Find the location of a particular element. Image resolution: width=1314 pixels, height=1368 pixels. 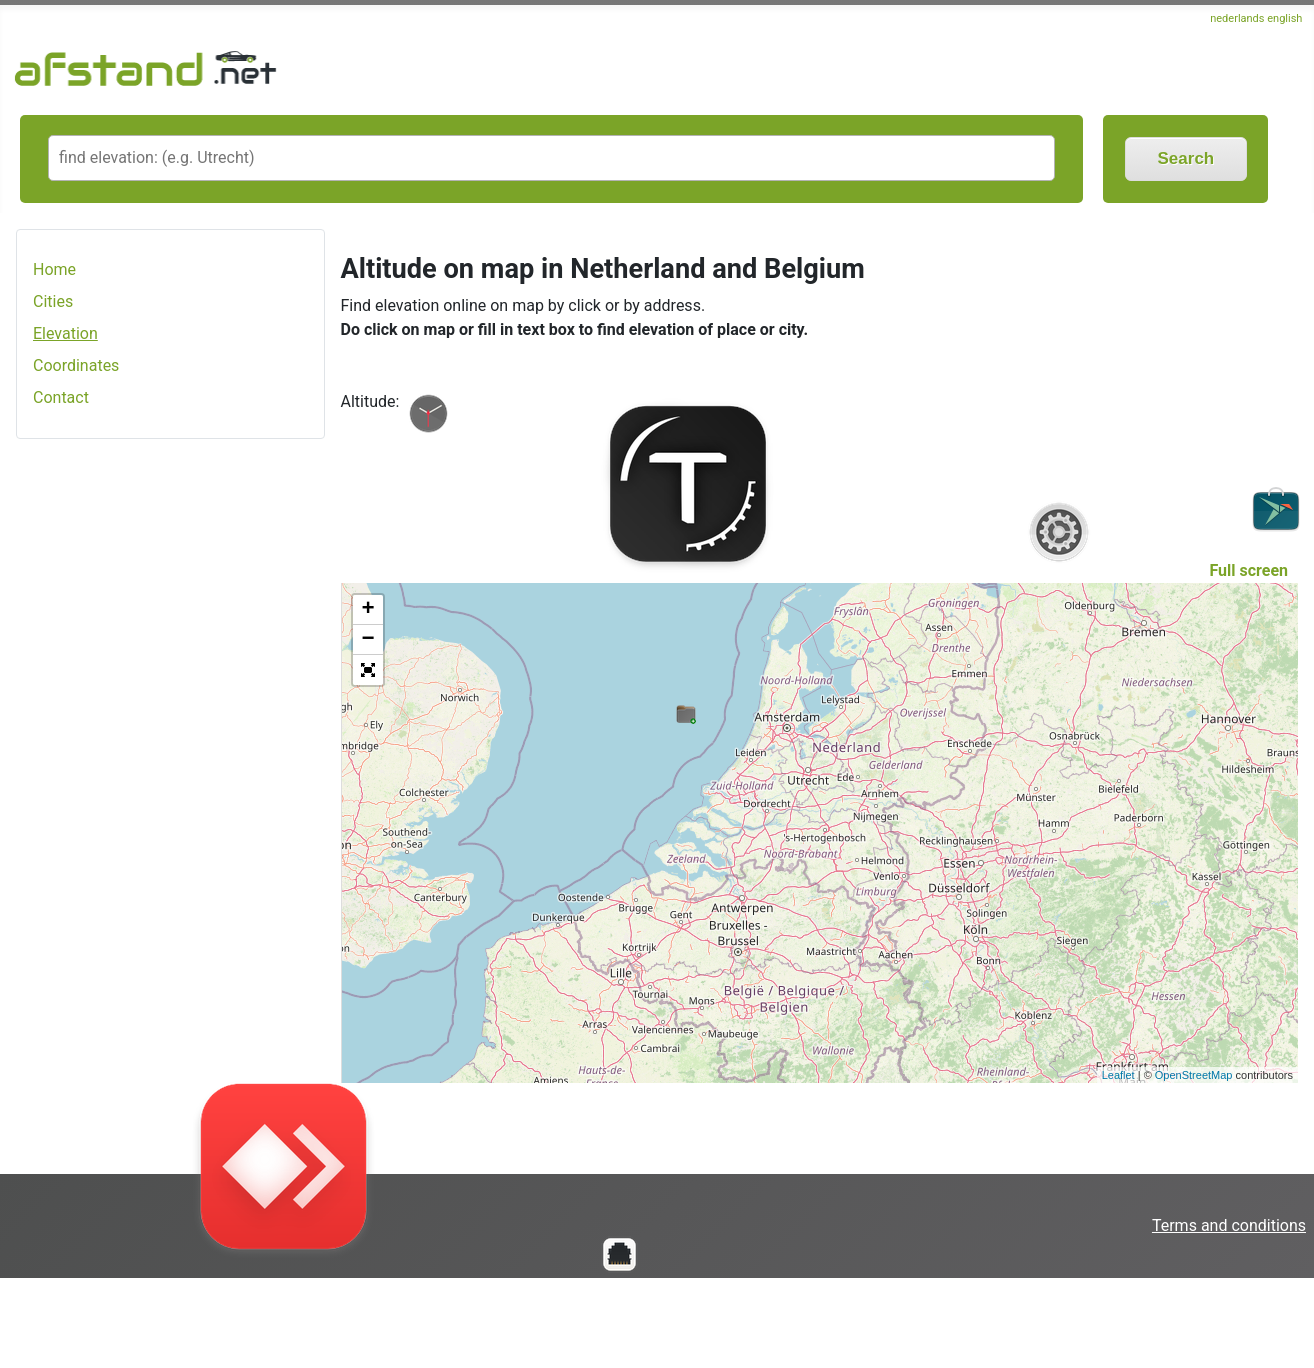

open anydesk remote desktop application is located at coordinates (283, 1166).